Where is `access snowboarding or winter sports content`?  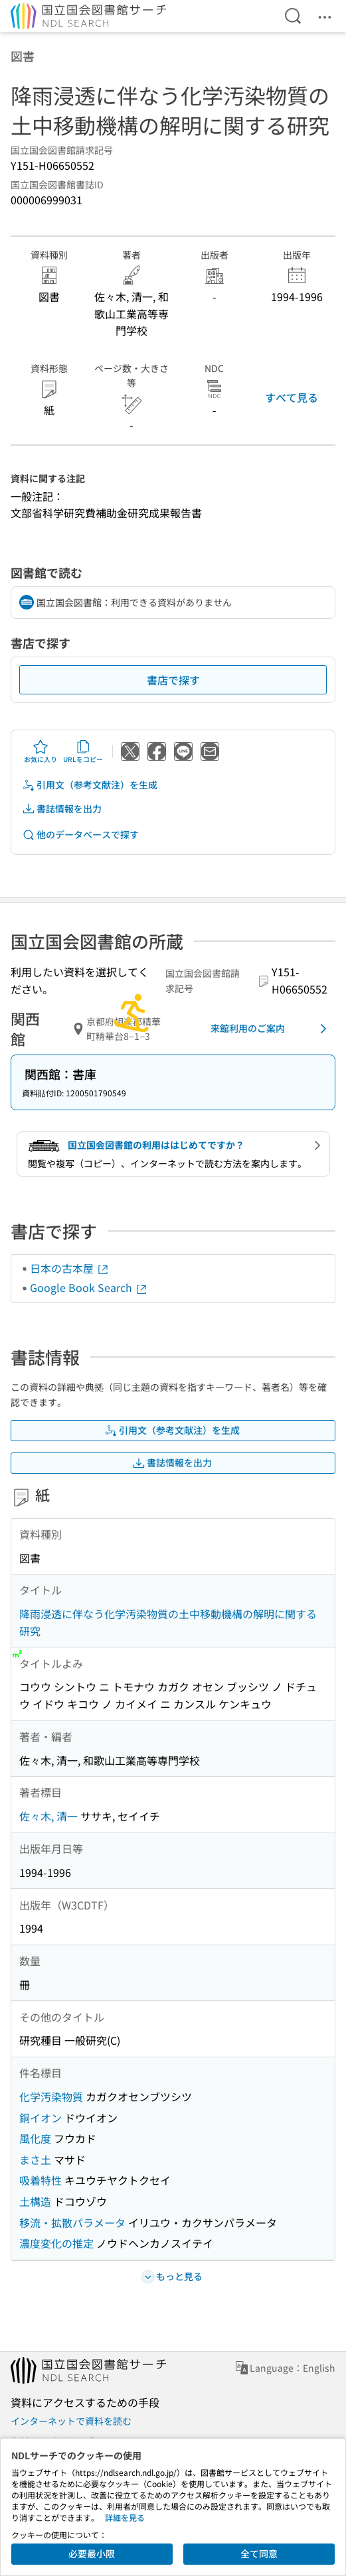
access snowboarding or winter sports content is located at coordinates (131, 1013).